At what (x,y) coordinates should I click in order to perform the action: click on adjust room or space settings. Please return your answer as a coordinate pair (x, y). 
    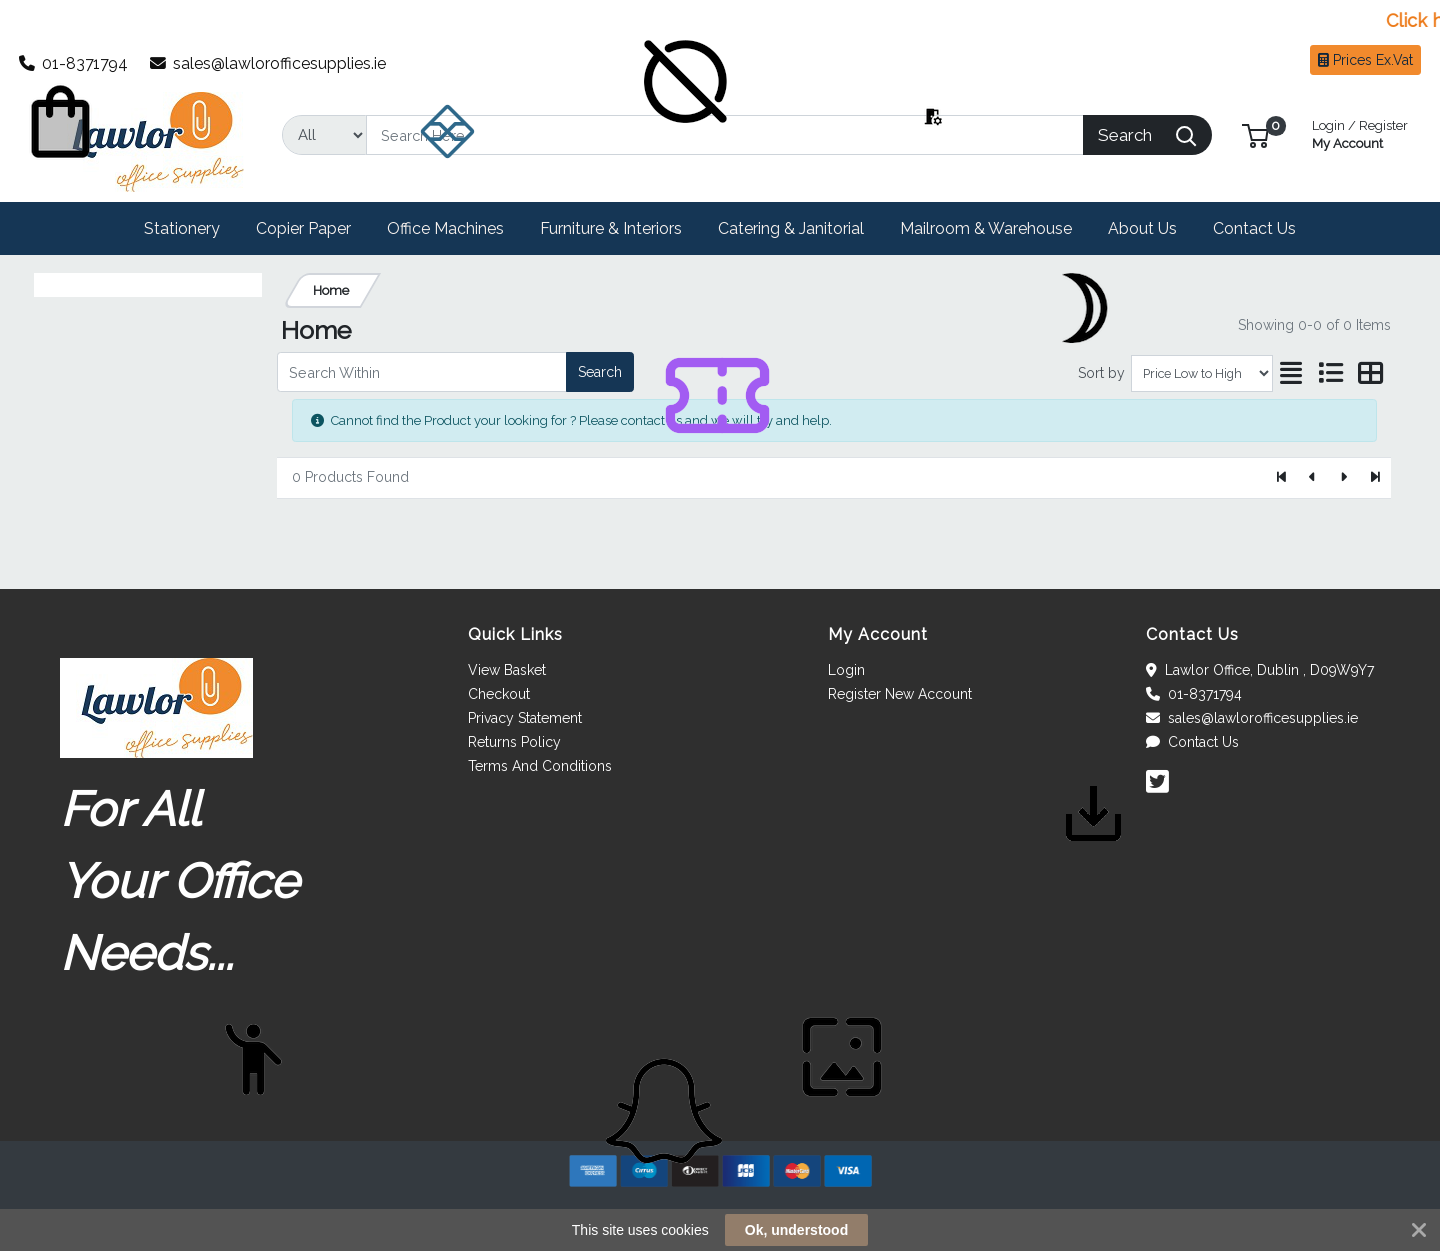
    Looking at the image, I should click on (932, 116).